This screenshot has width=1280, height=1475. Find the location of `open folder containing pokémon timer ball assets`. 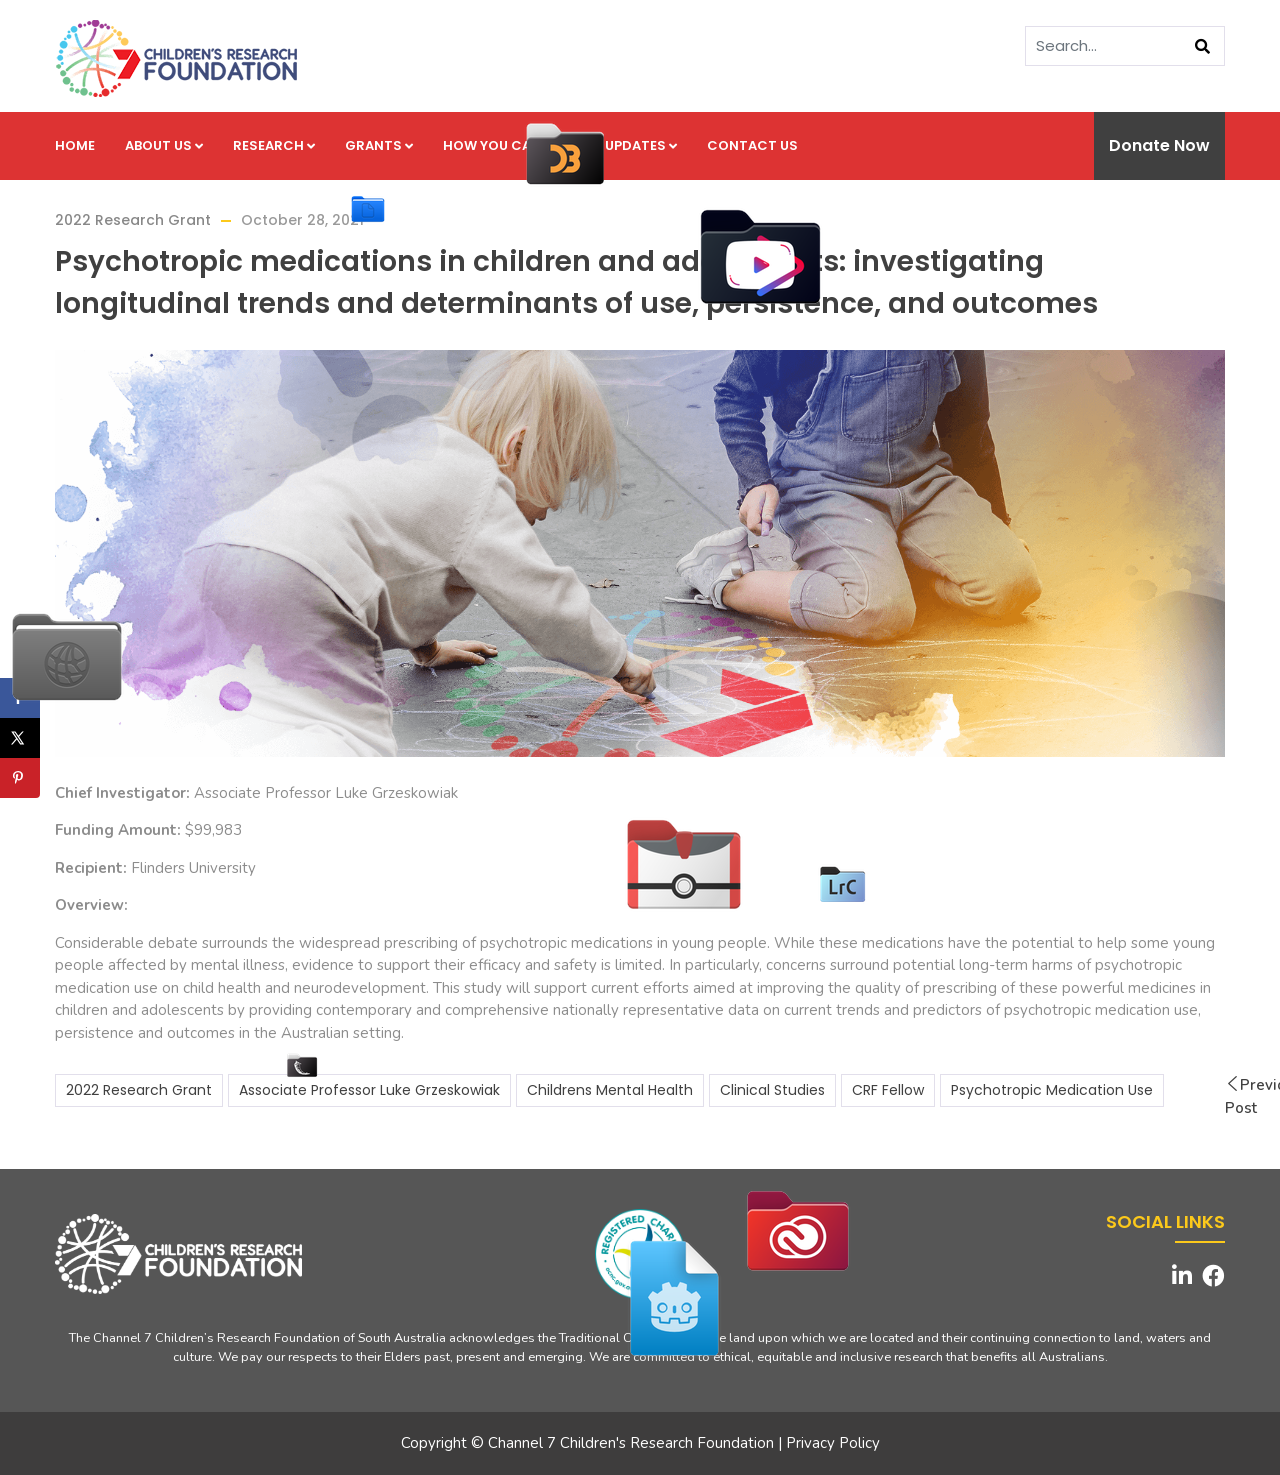

open folder containing pokémon timer ball assets is located at coordinates (683, 867).